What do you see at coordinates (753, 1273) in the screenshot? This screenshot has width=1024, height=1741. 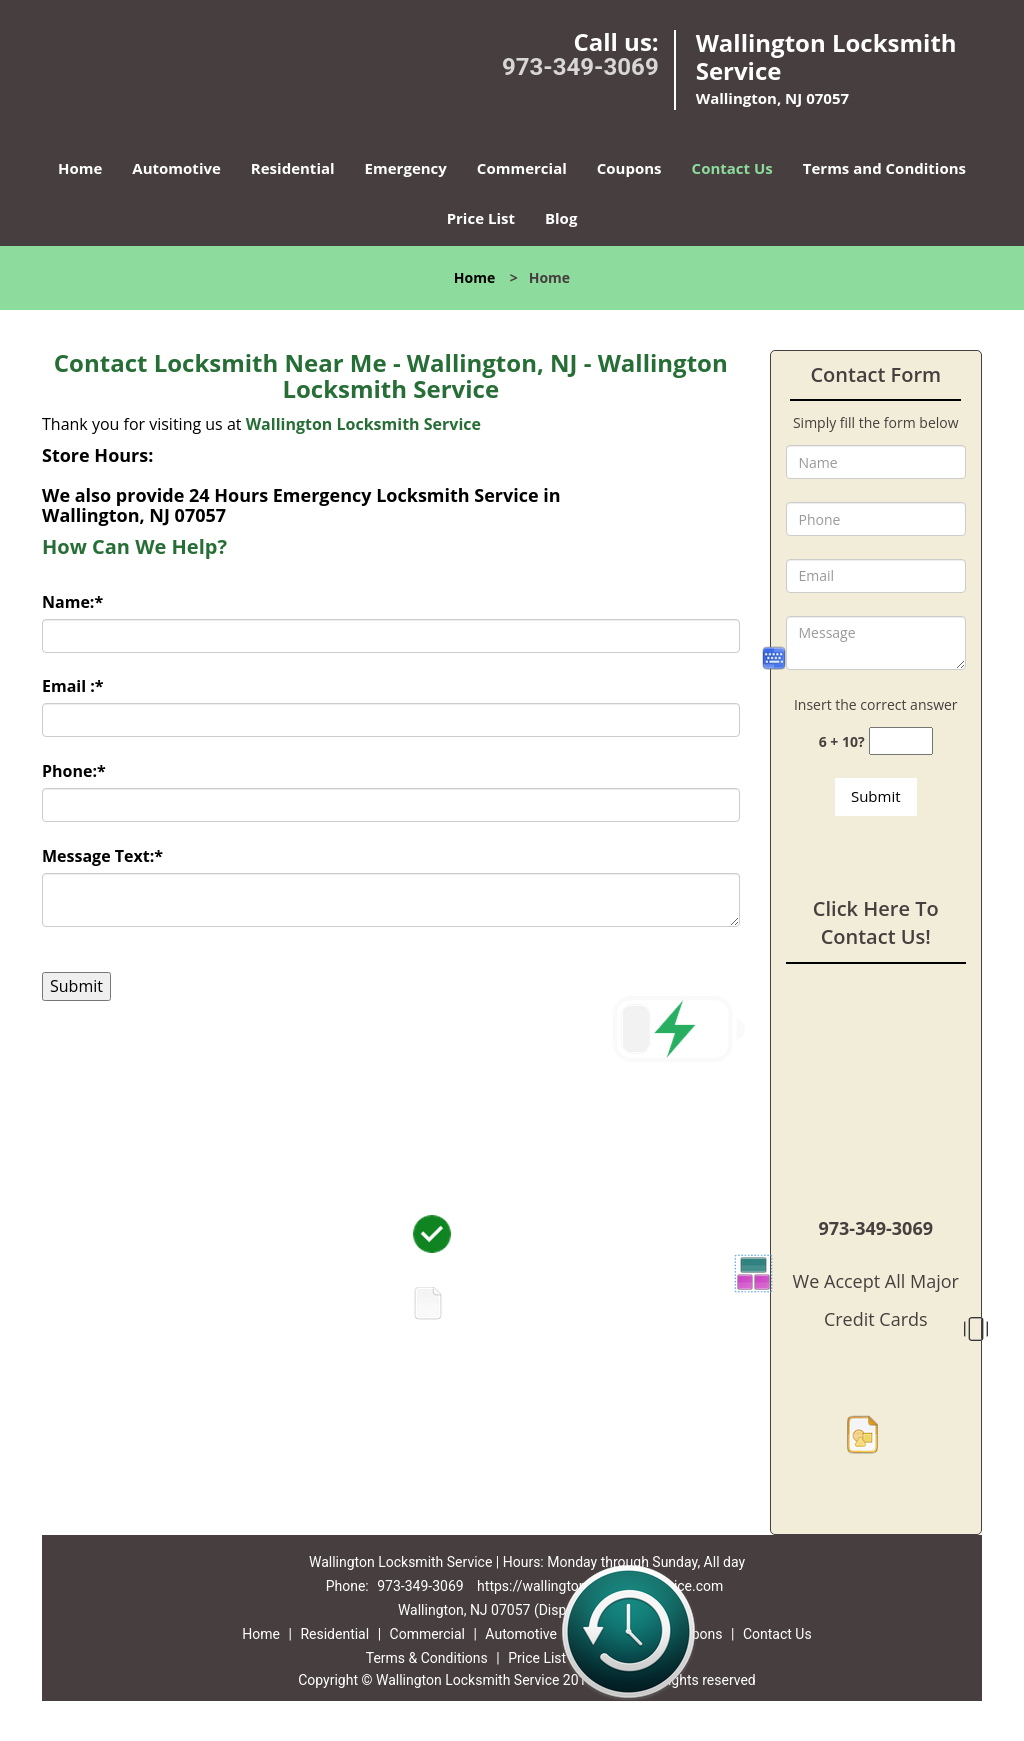 I see `select all items in the current view` at bounding box center [753, 1273].